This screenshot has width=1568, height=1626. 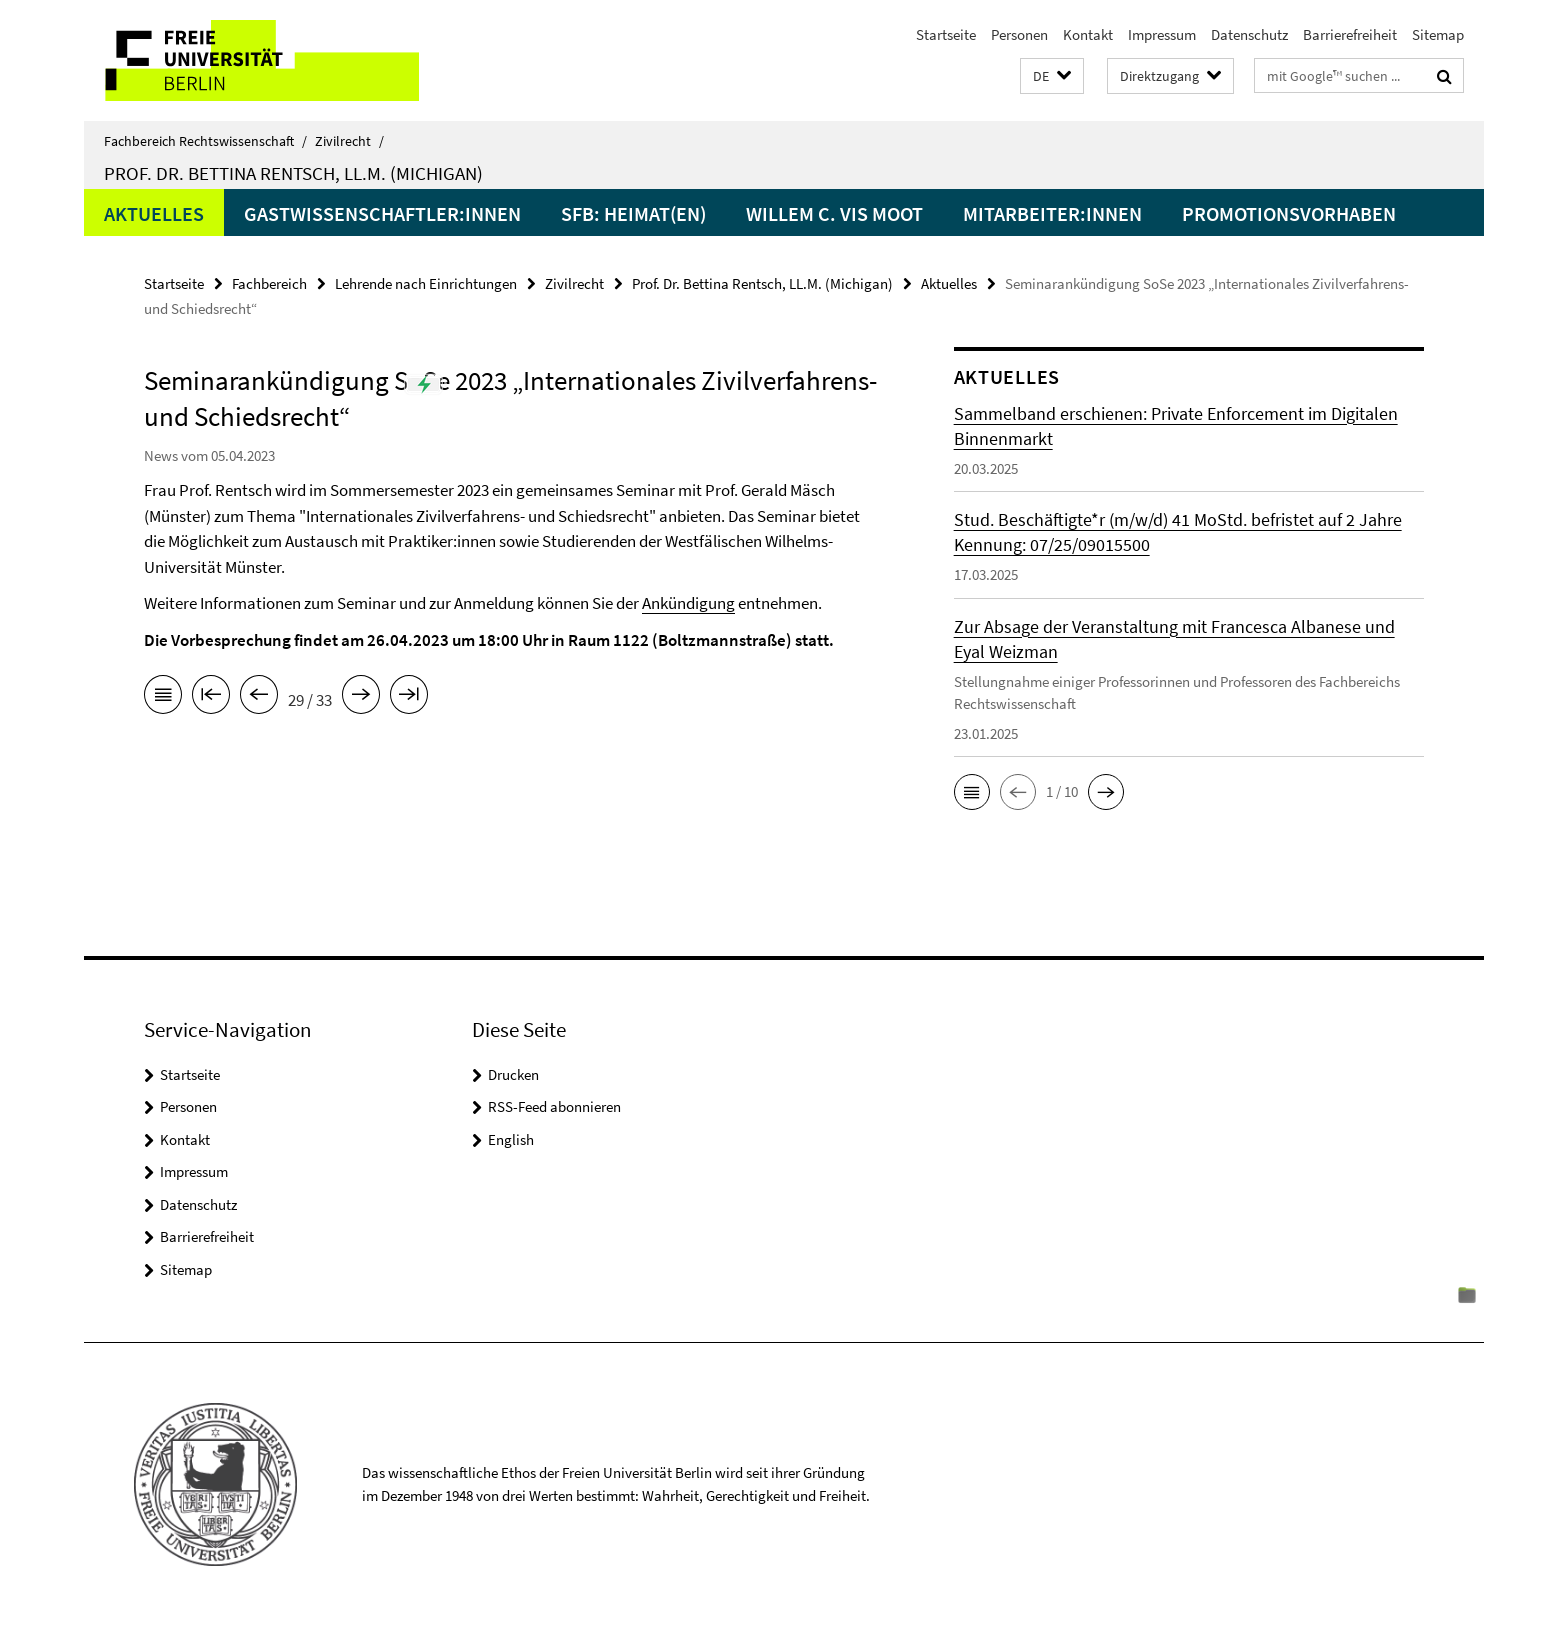 What do you see at coordinates (425, 384) in the screenshot?
I see `battery fully charged and connected to power` at bounding box center [425, 384].